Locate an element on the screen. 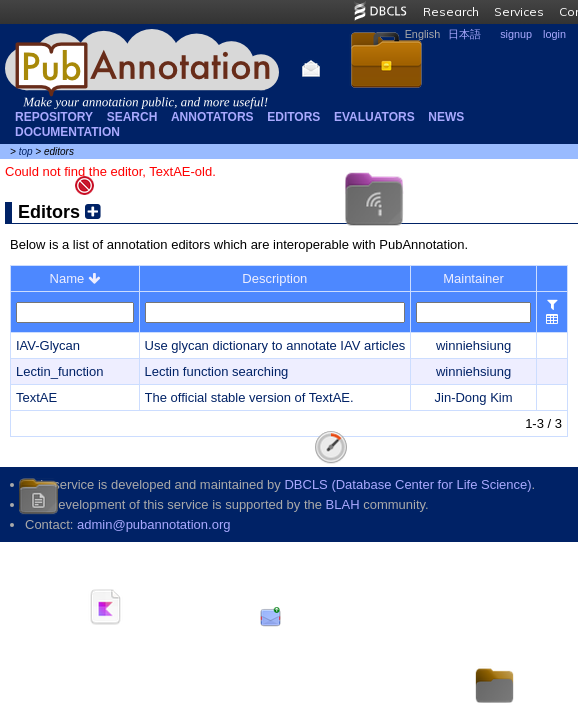  open work or business documents folder is located at coordinates (386, 62).